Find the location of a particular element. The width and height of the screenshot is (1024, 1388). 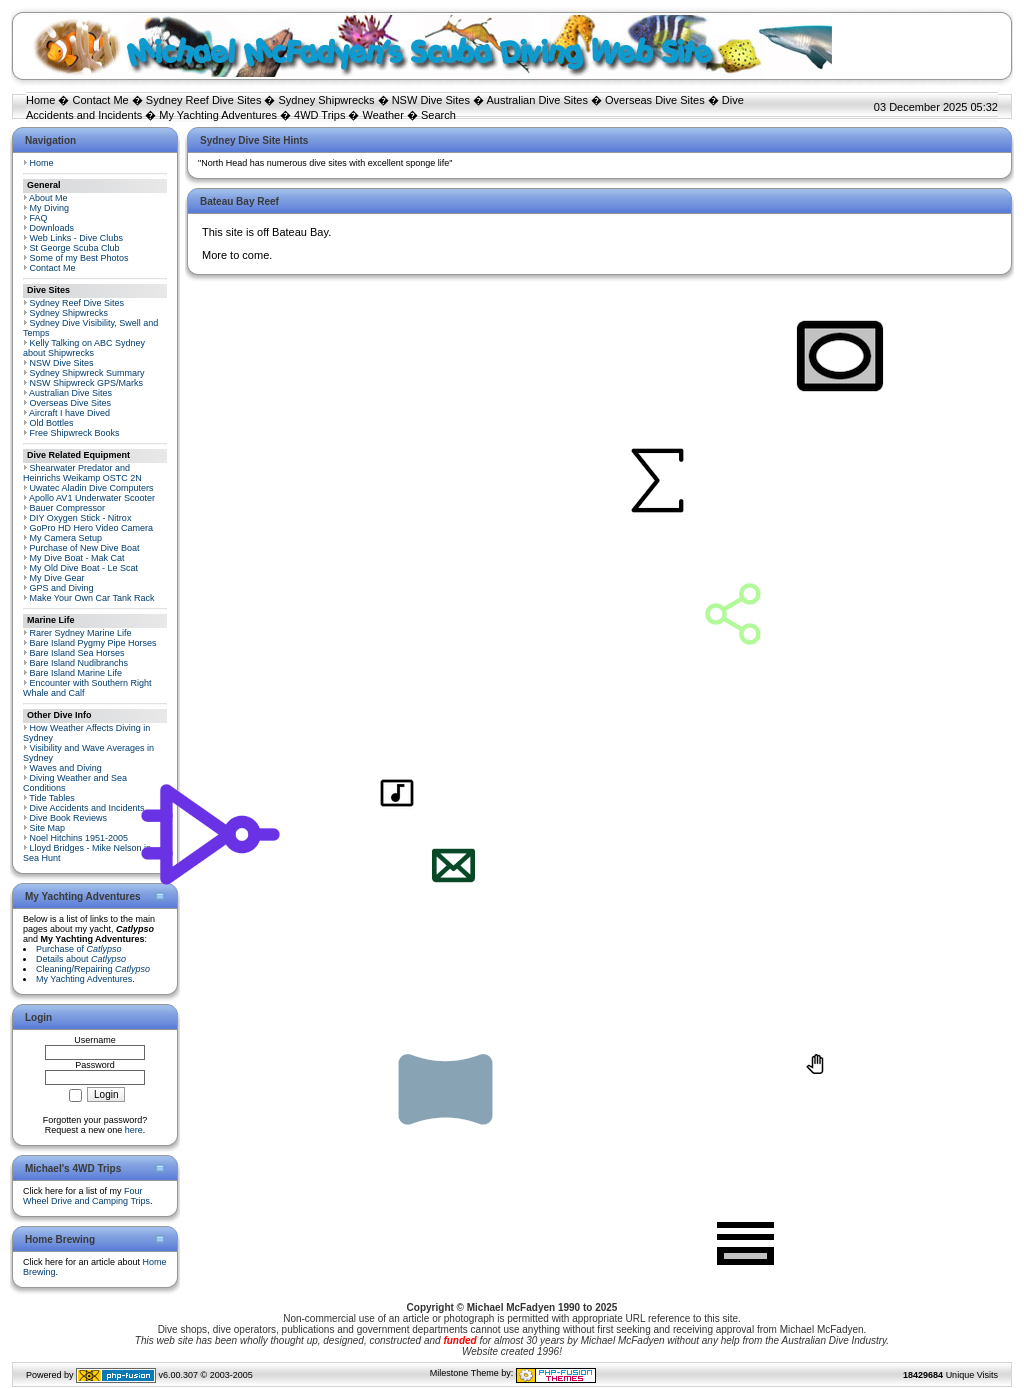

calculate sum or total is located at coordinates (657, 480).